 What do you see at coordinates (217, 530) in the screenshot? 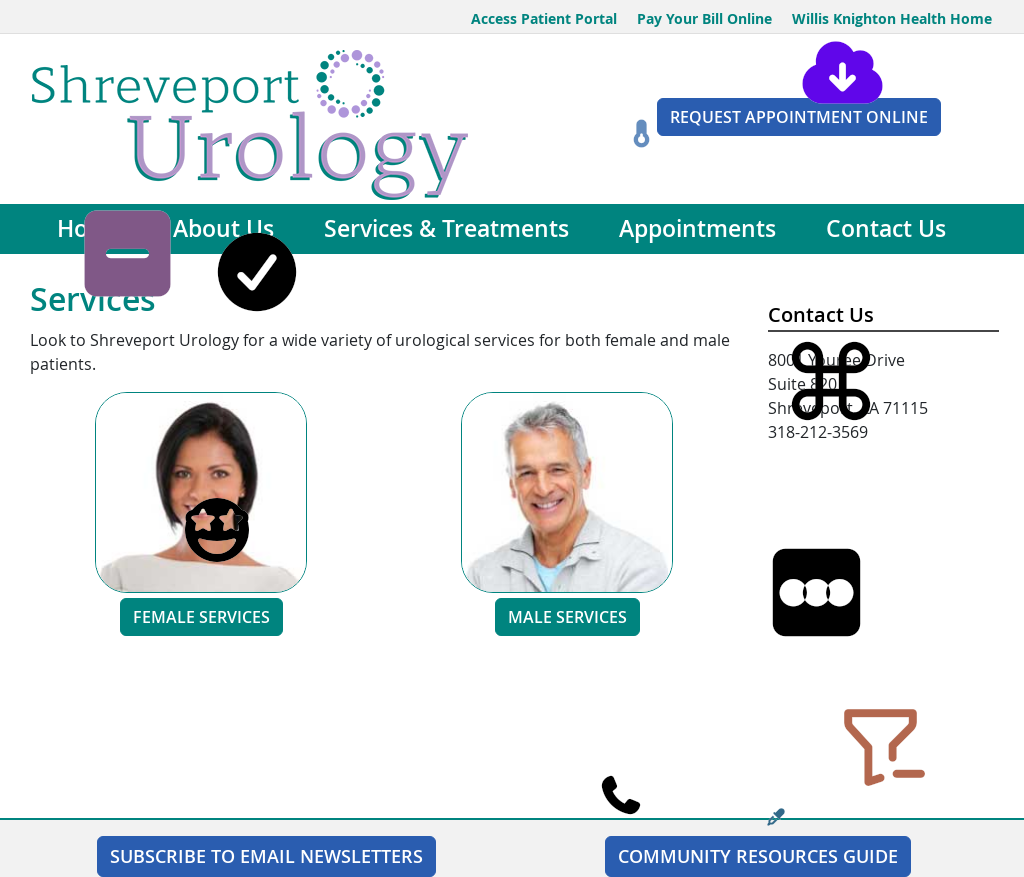
I see `rate something as excellent or 5 stars` at bounding box center [217, 530].